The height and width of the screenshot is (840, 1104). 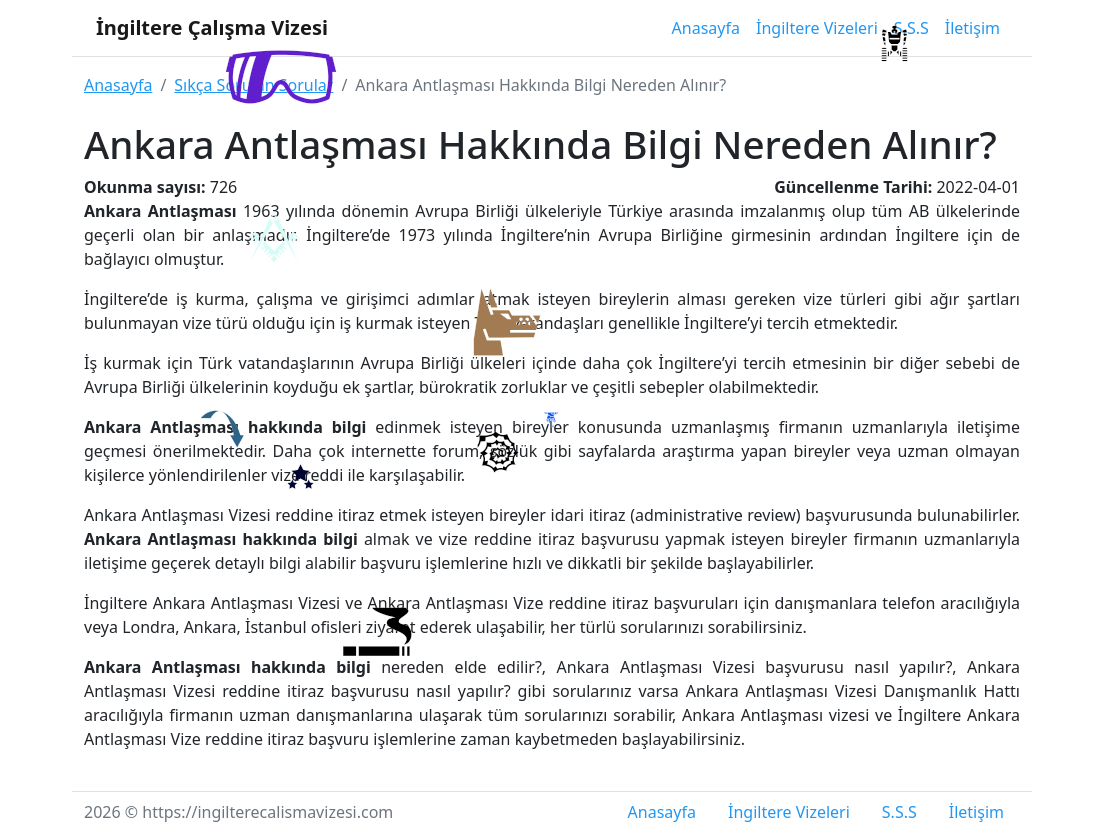 What do you see at coordinates (551, 420) in the screenshot?
I see `indicates a ceiling hazard or obstacle in gameplay` at bounding box center [551, 420].